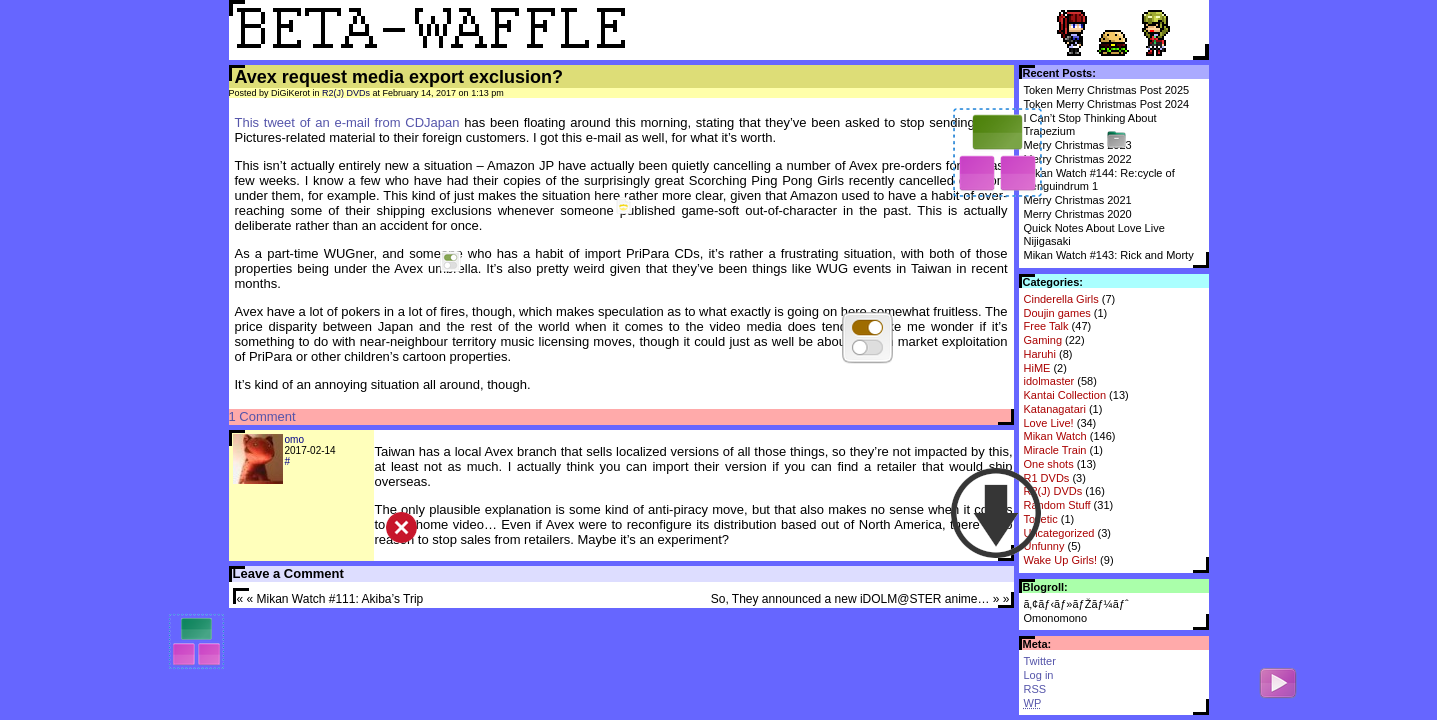  What do you see at coordinates (1278, 683) in the screenshot?
I see `open the GNOME Videos (Totem) media player` at bounding box center [1278, 683].